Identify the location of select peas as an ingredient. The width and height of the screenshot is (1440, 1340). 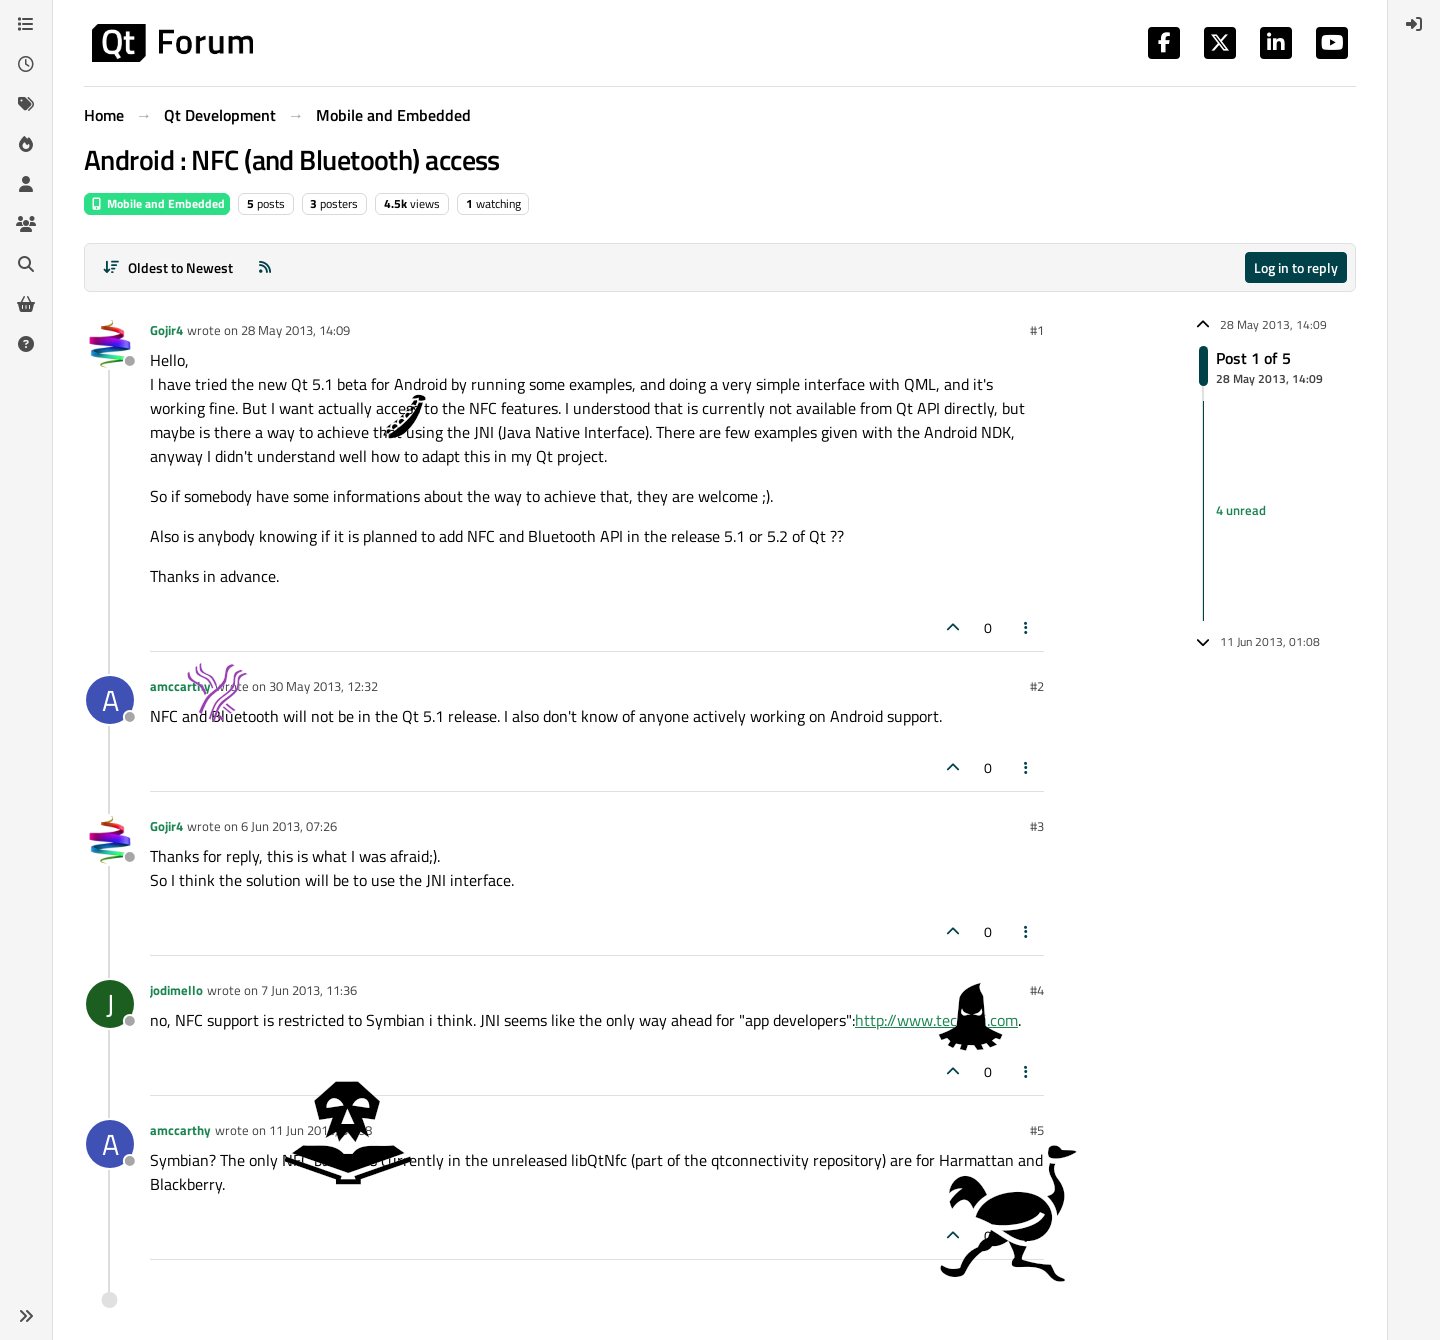
(404, 416).